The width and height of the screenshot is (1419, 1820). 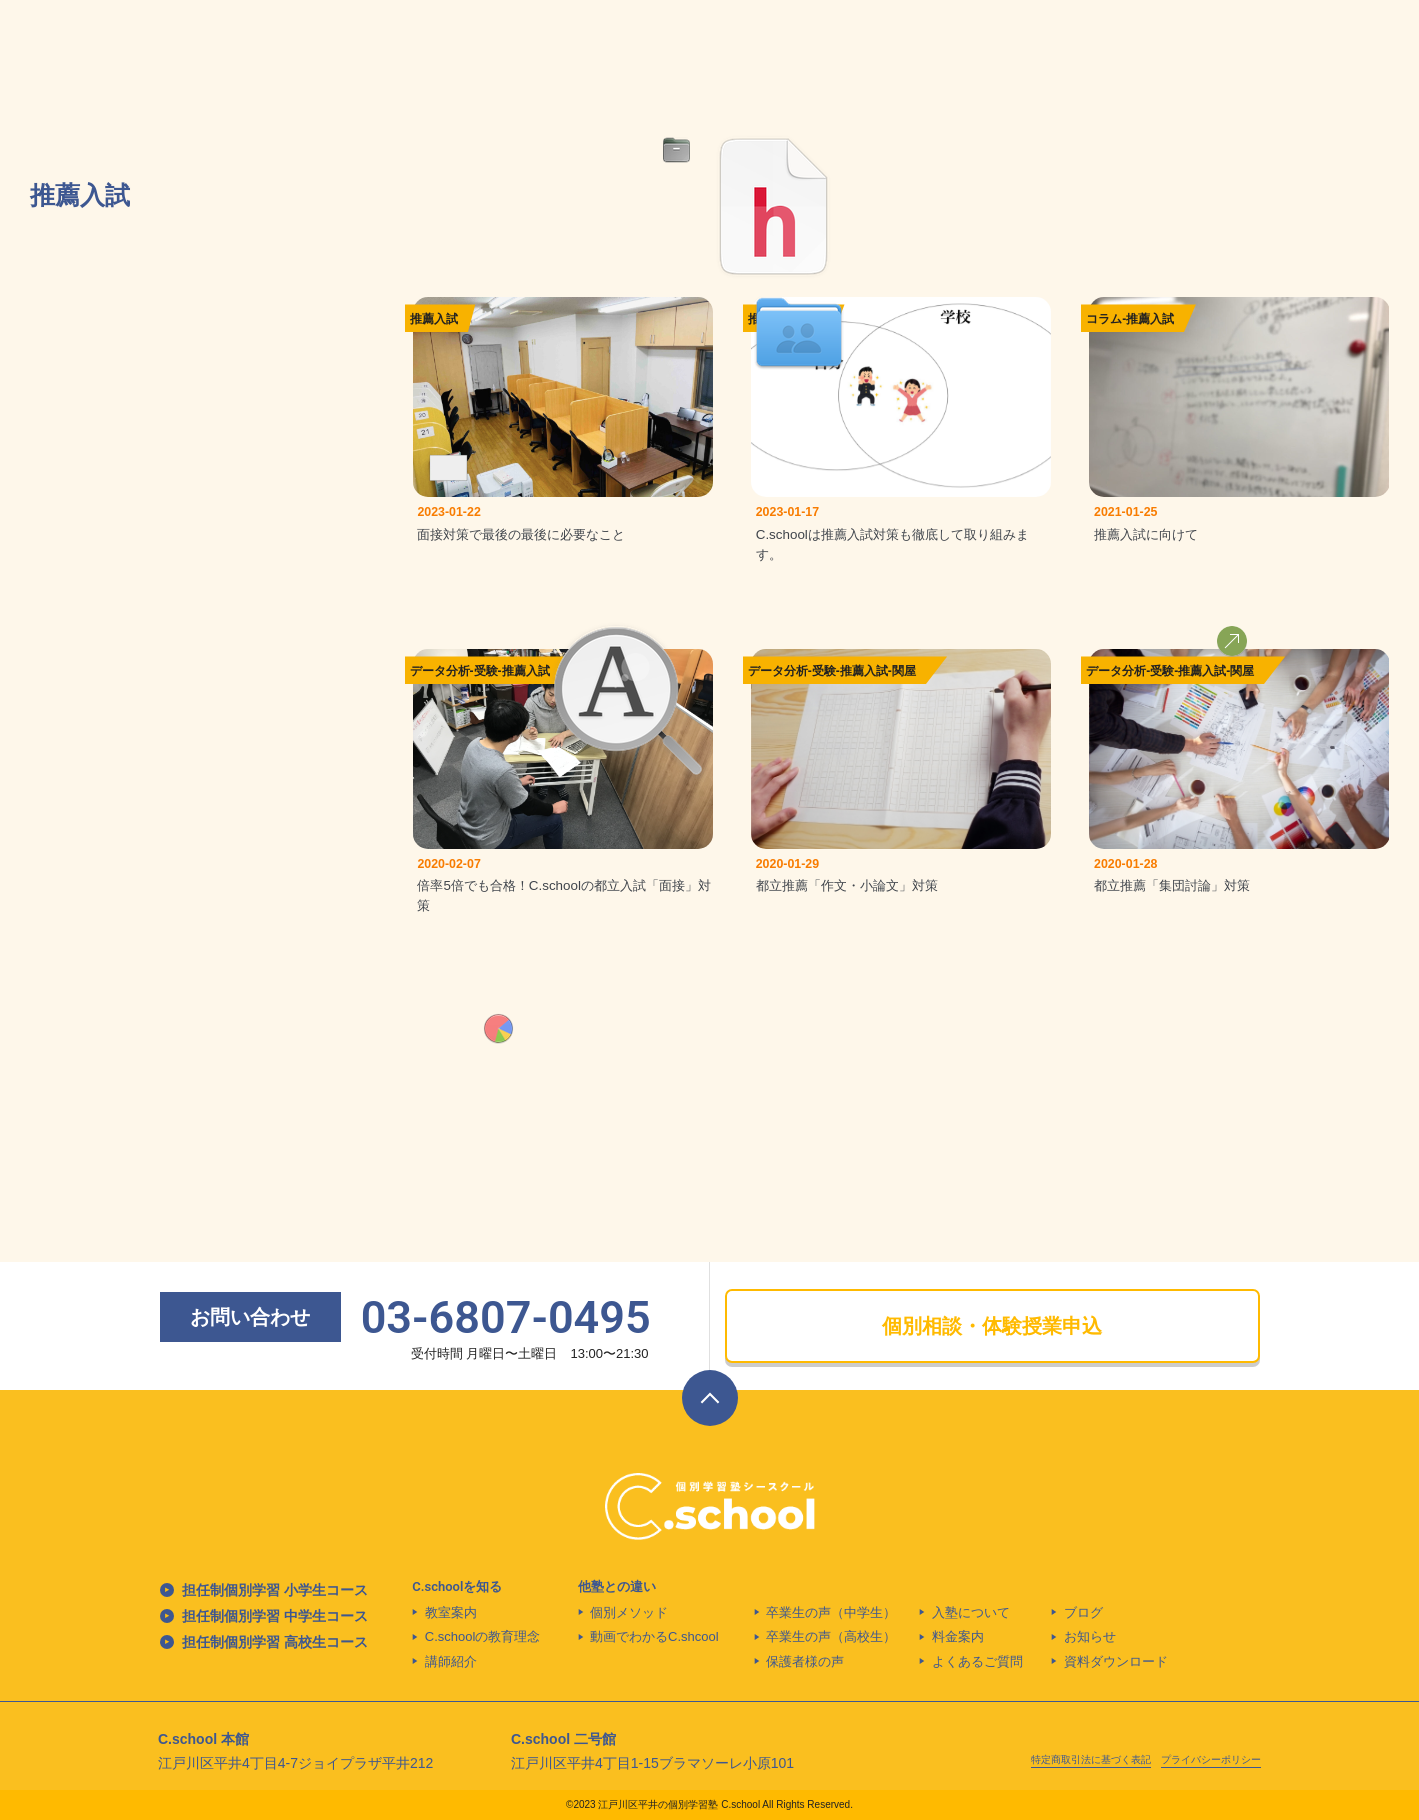 What do you see at coordinates (676, 149) in the screenshot?
I see `open the file manager application` at bounding box center [676, 149].